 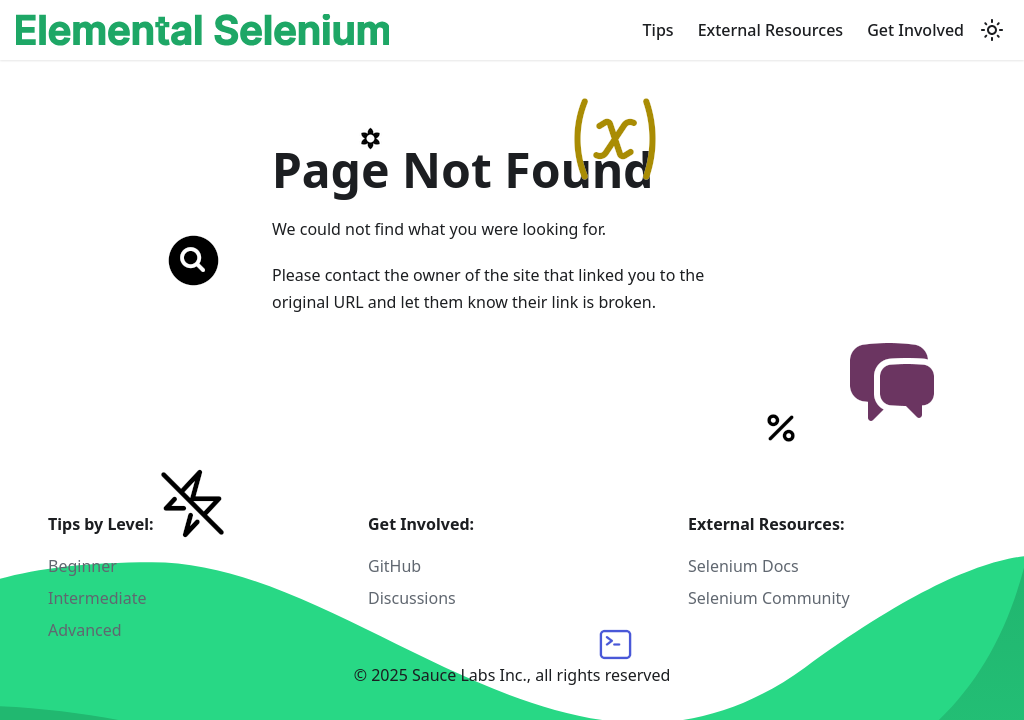 I want to click on tap to search, so click(x=193, y=260).